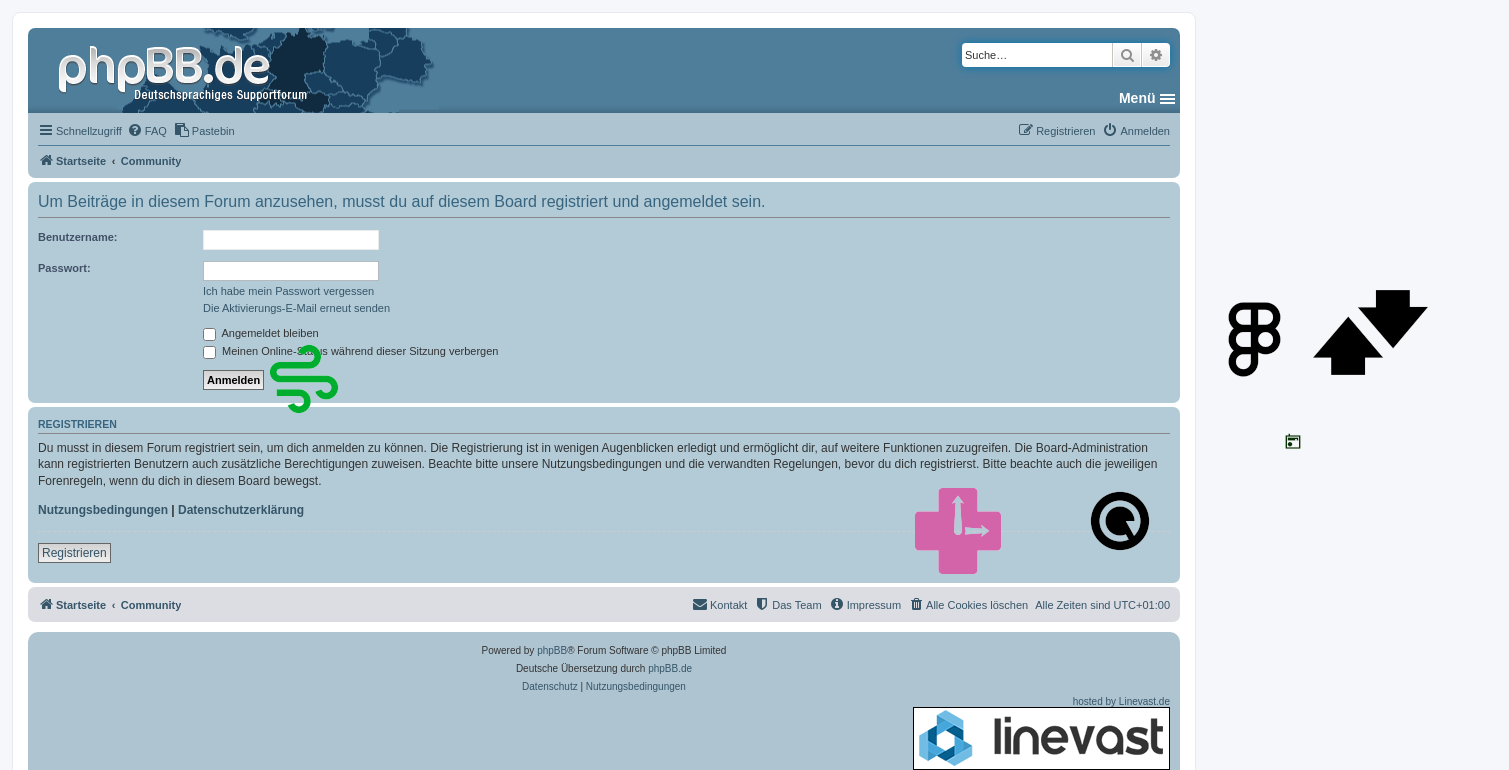 The height and width of the screenshot is (770, 1509). I want to click on betfair logo, so click(1370, 332).